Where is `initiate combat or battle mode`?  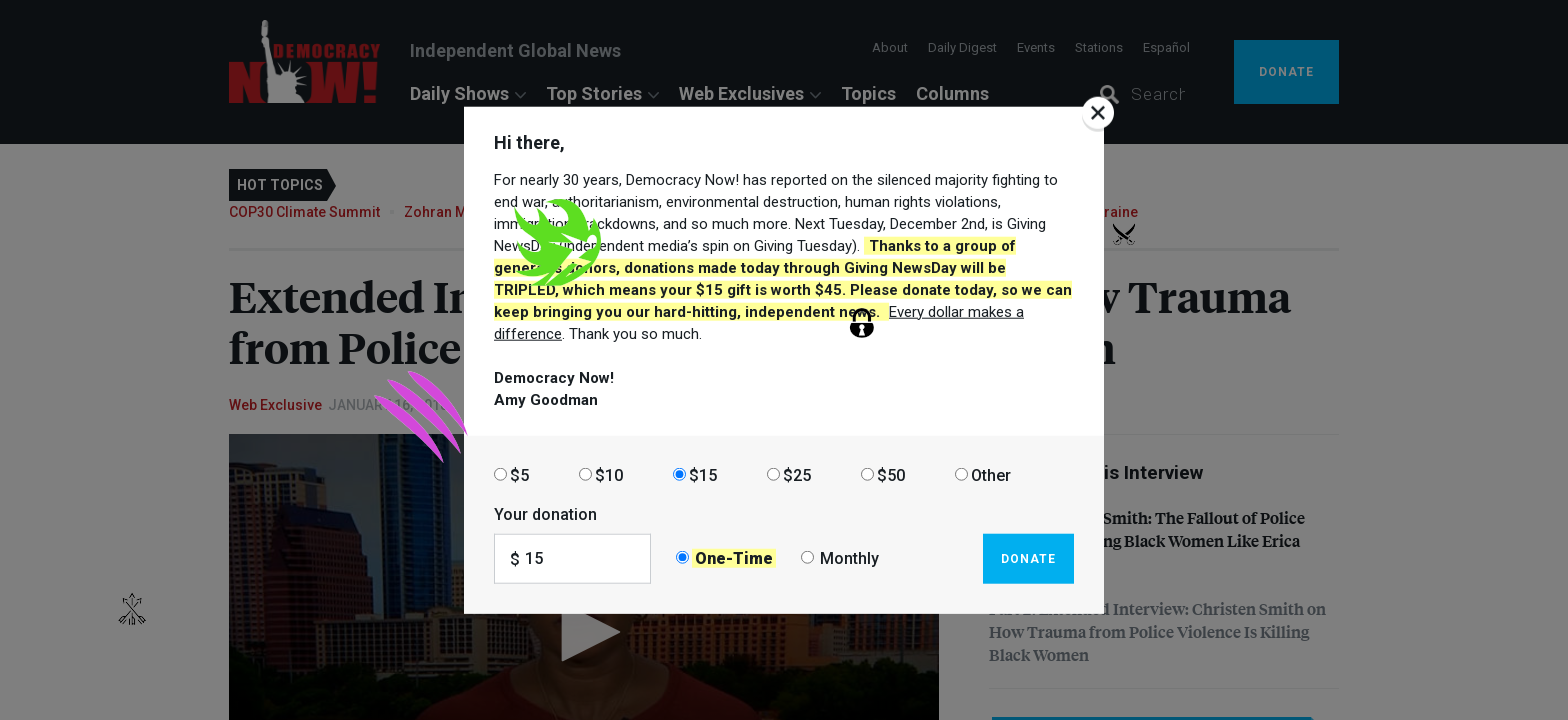
initiate combat or battle mode is located at coordinates (1124, 234).